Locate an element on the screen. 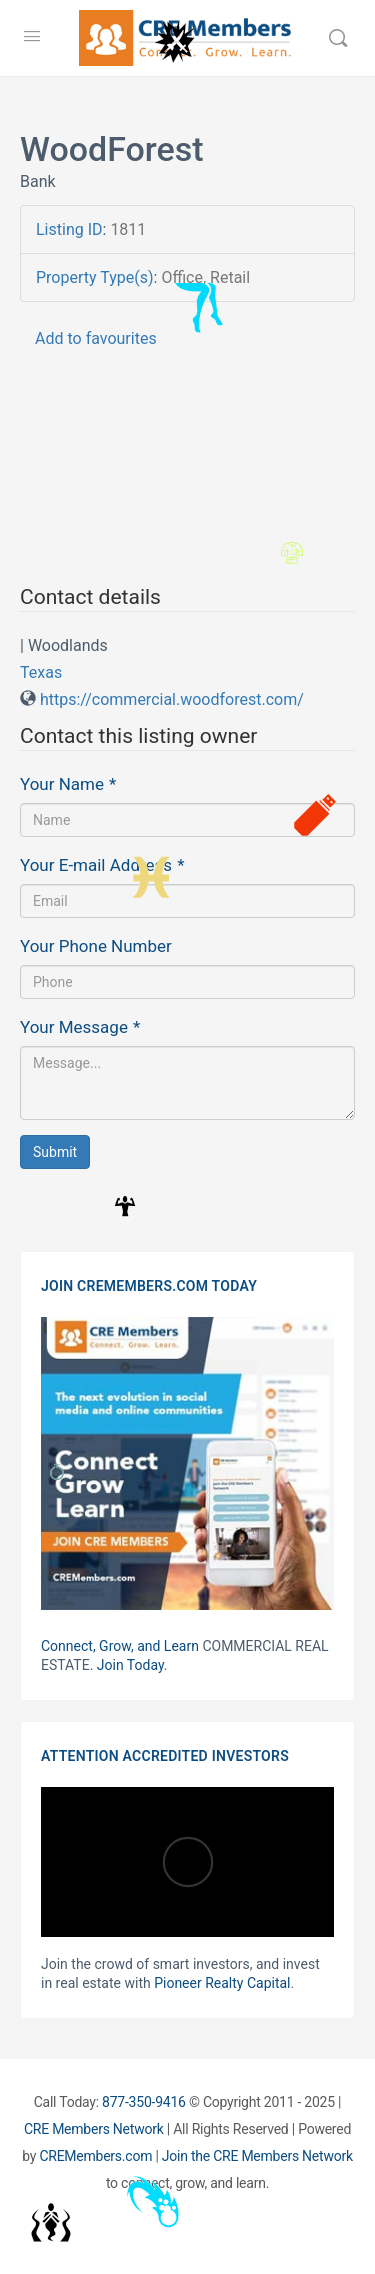 This screenshot has height=2274, width=375. view pisces zodiac sign information is located at coordinates (151, 877).